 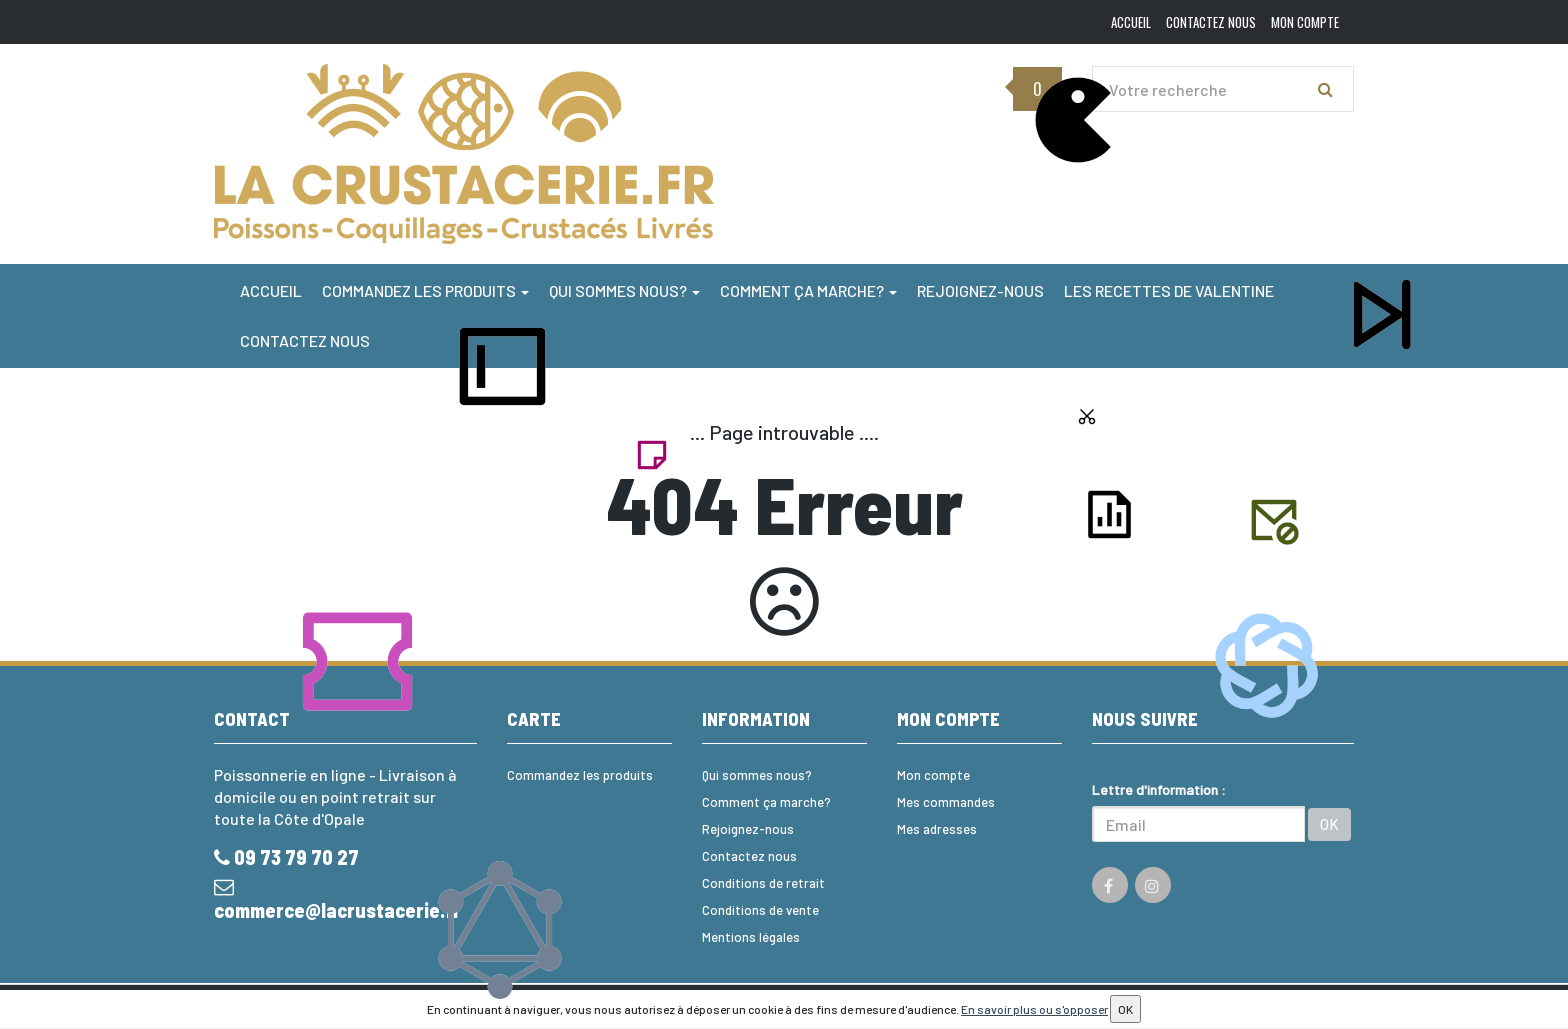 What do you see at coordinates (652, 455) in the screenshot?
I see `create a new sticky note` at bounding box center [652, 455].